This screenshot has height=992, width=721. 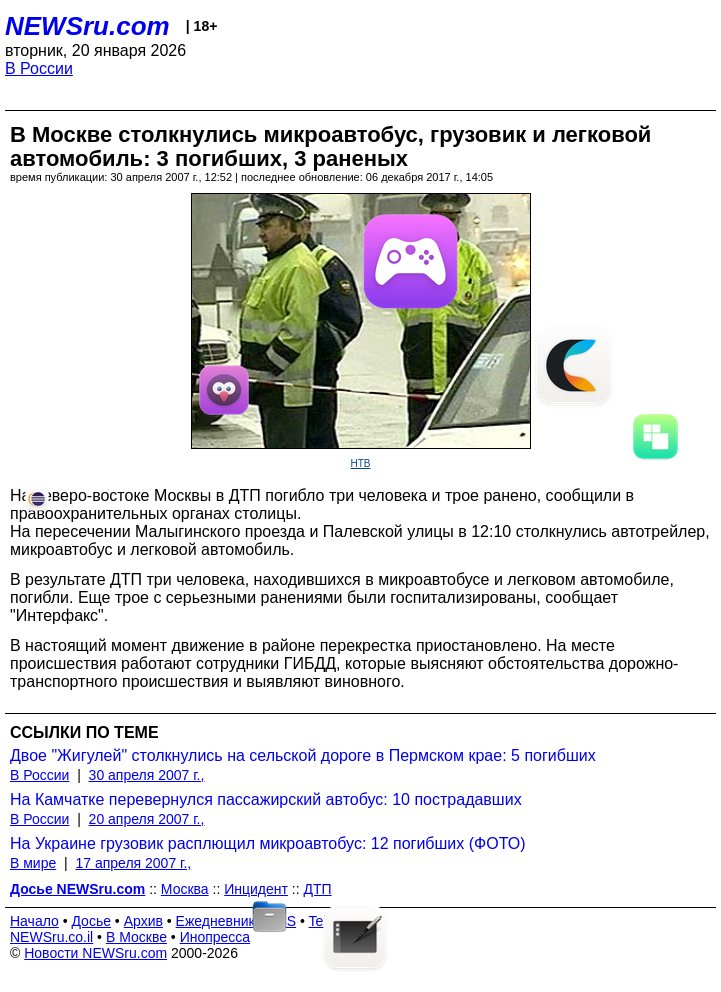 What do you see at coordinates (269, 916) in the screenshot?
I see `open the files application` at bounding box center [269, 916].